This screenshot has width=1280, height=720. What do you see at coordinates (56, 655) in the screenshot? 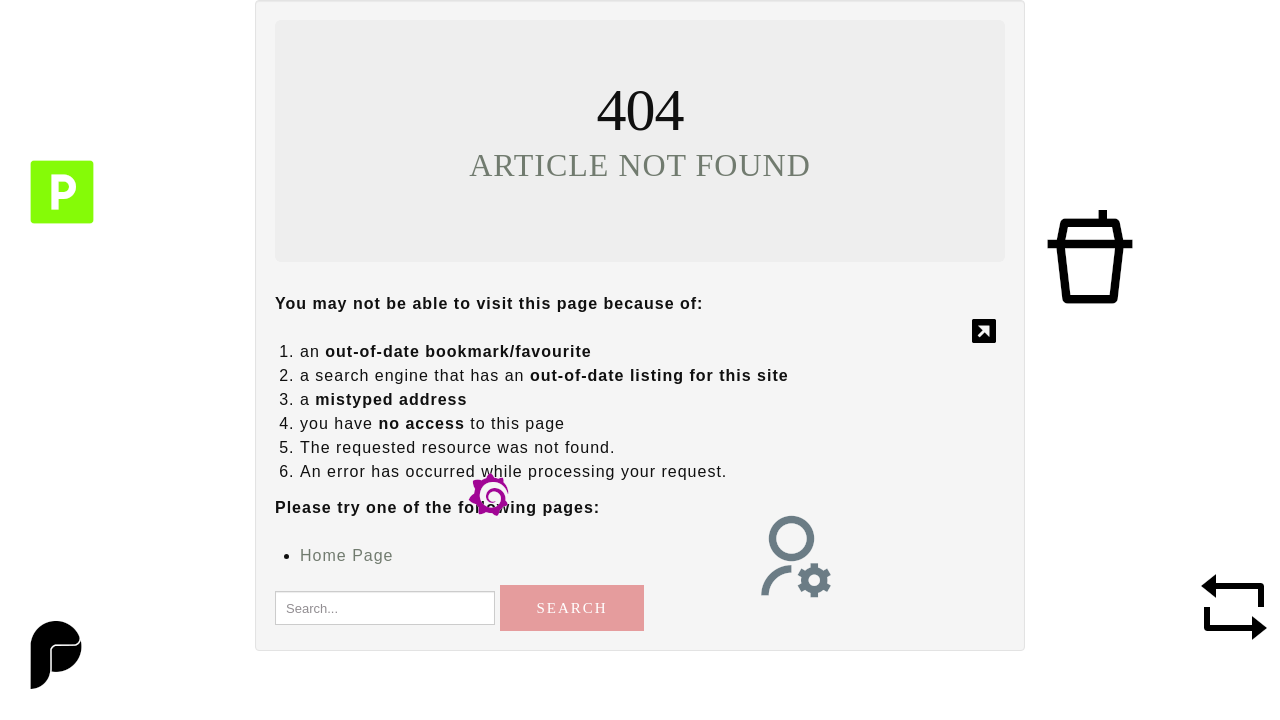
I see `open Plausible Analytics dashboard` at bounding box center [56, 655].